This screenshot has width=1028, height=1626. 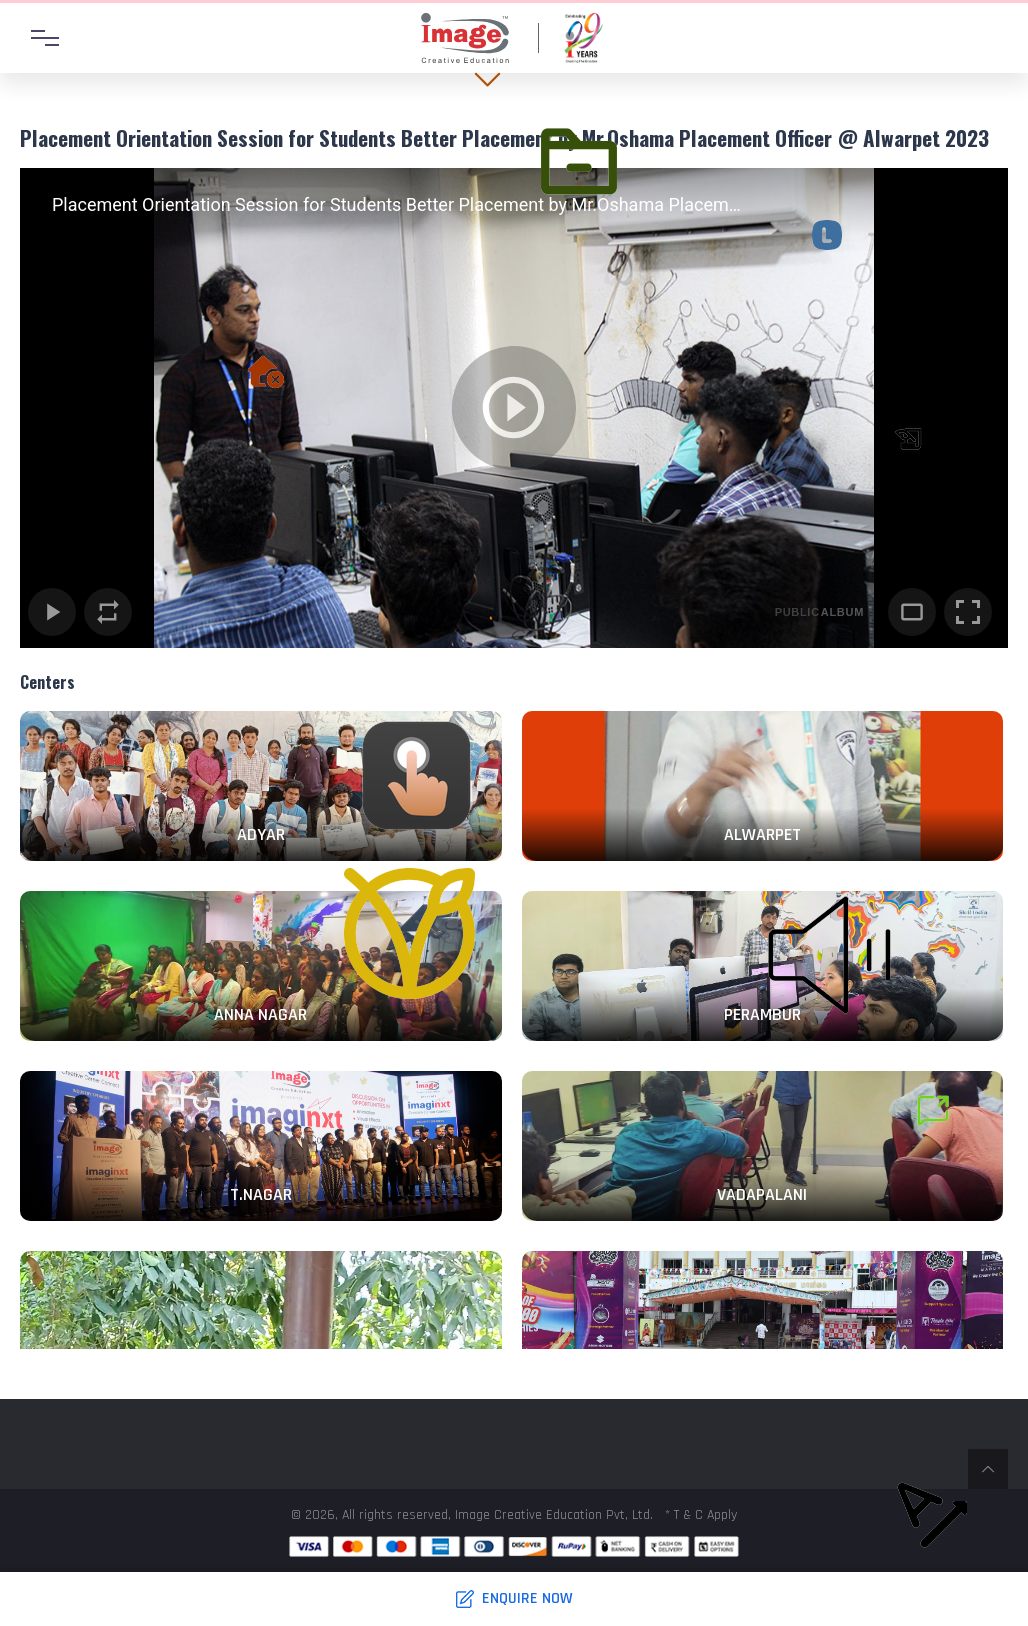 What do you see at coordinates (579, 162) in the screenshot?
I see `remove a folder from your files` at bounding box center [579, 162].